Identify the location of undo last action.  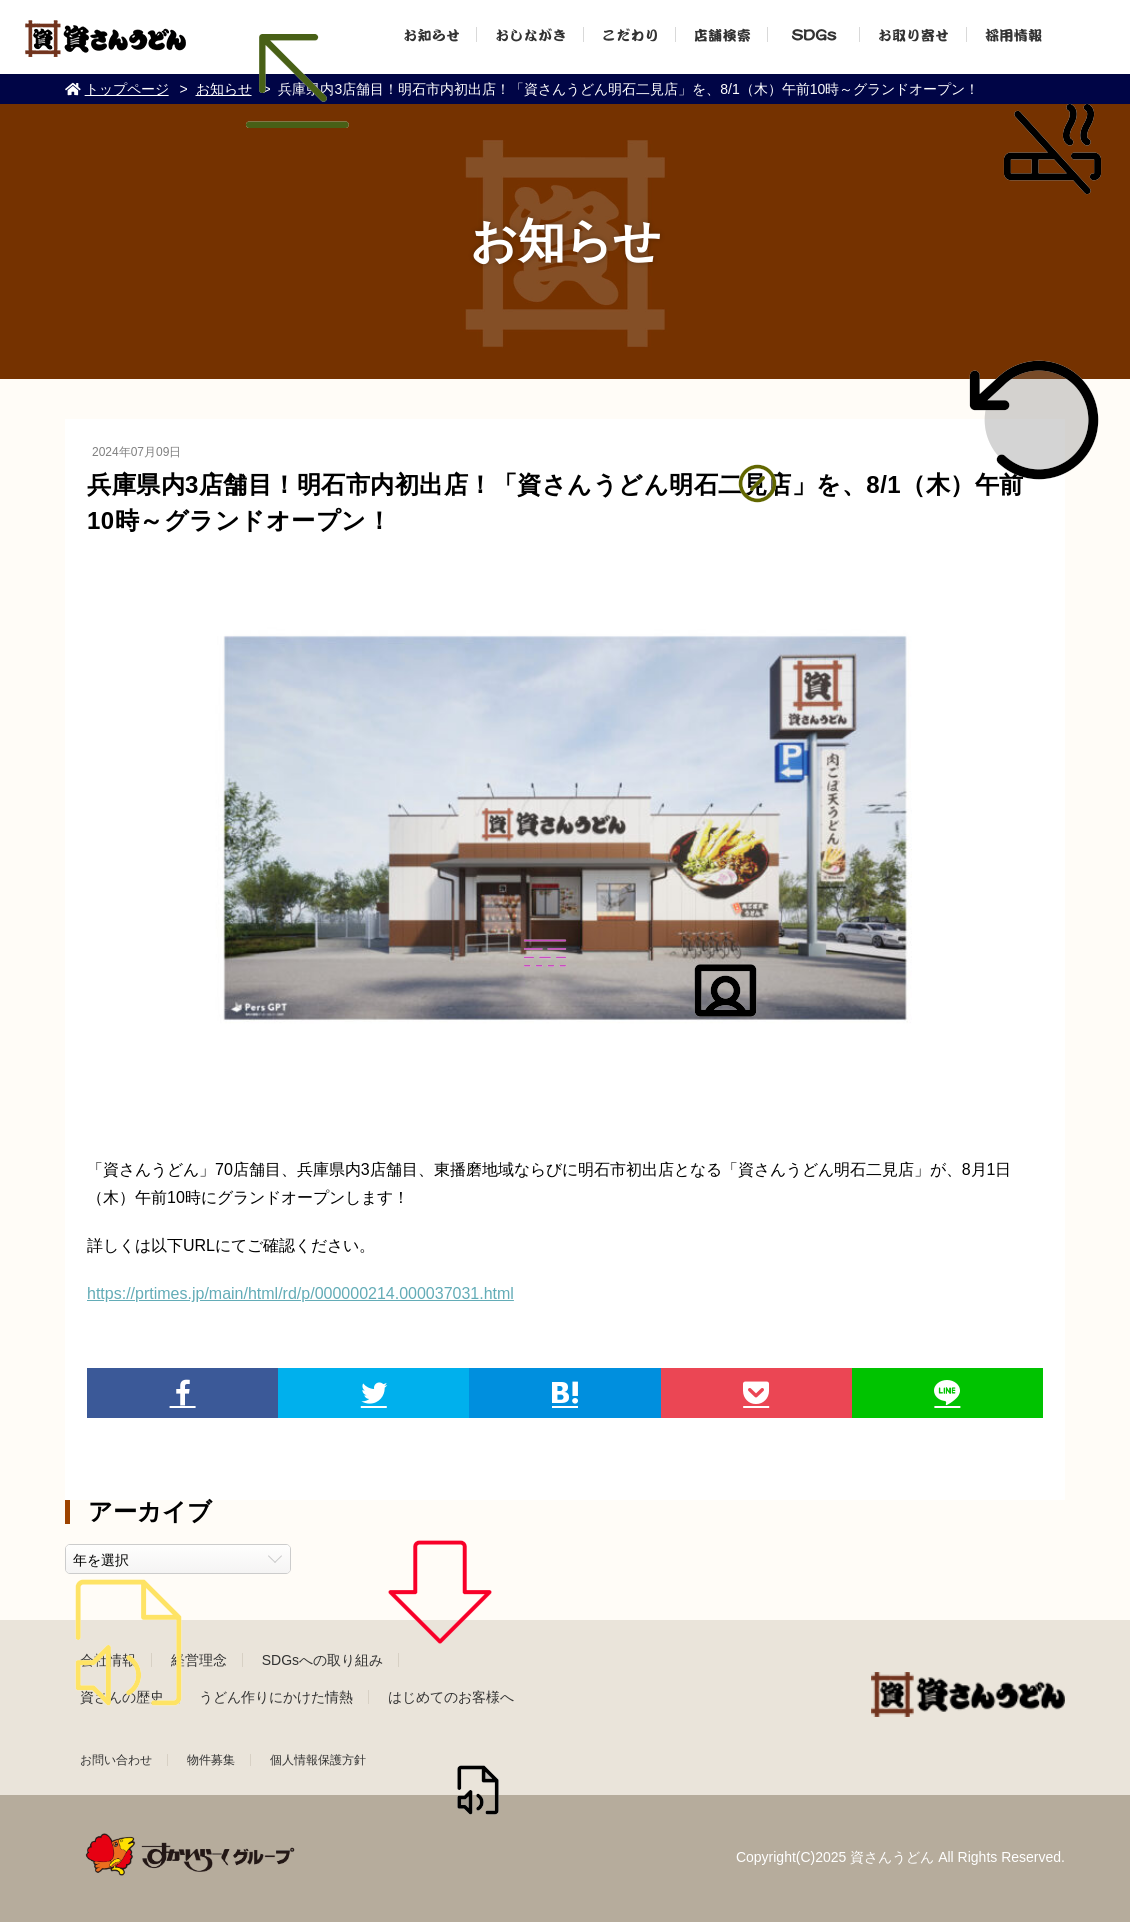
(1039, 420).